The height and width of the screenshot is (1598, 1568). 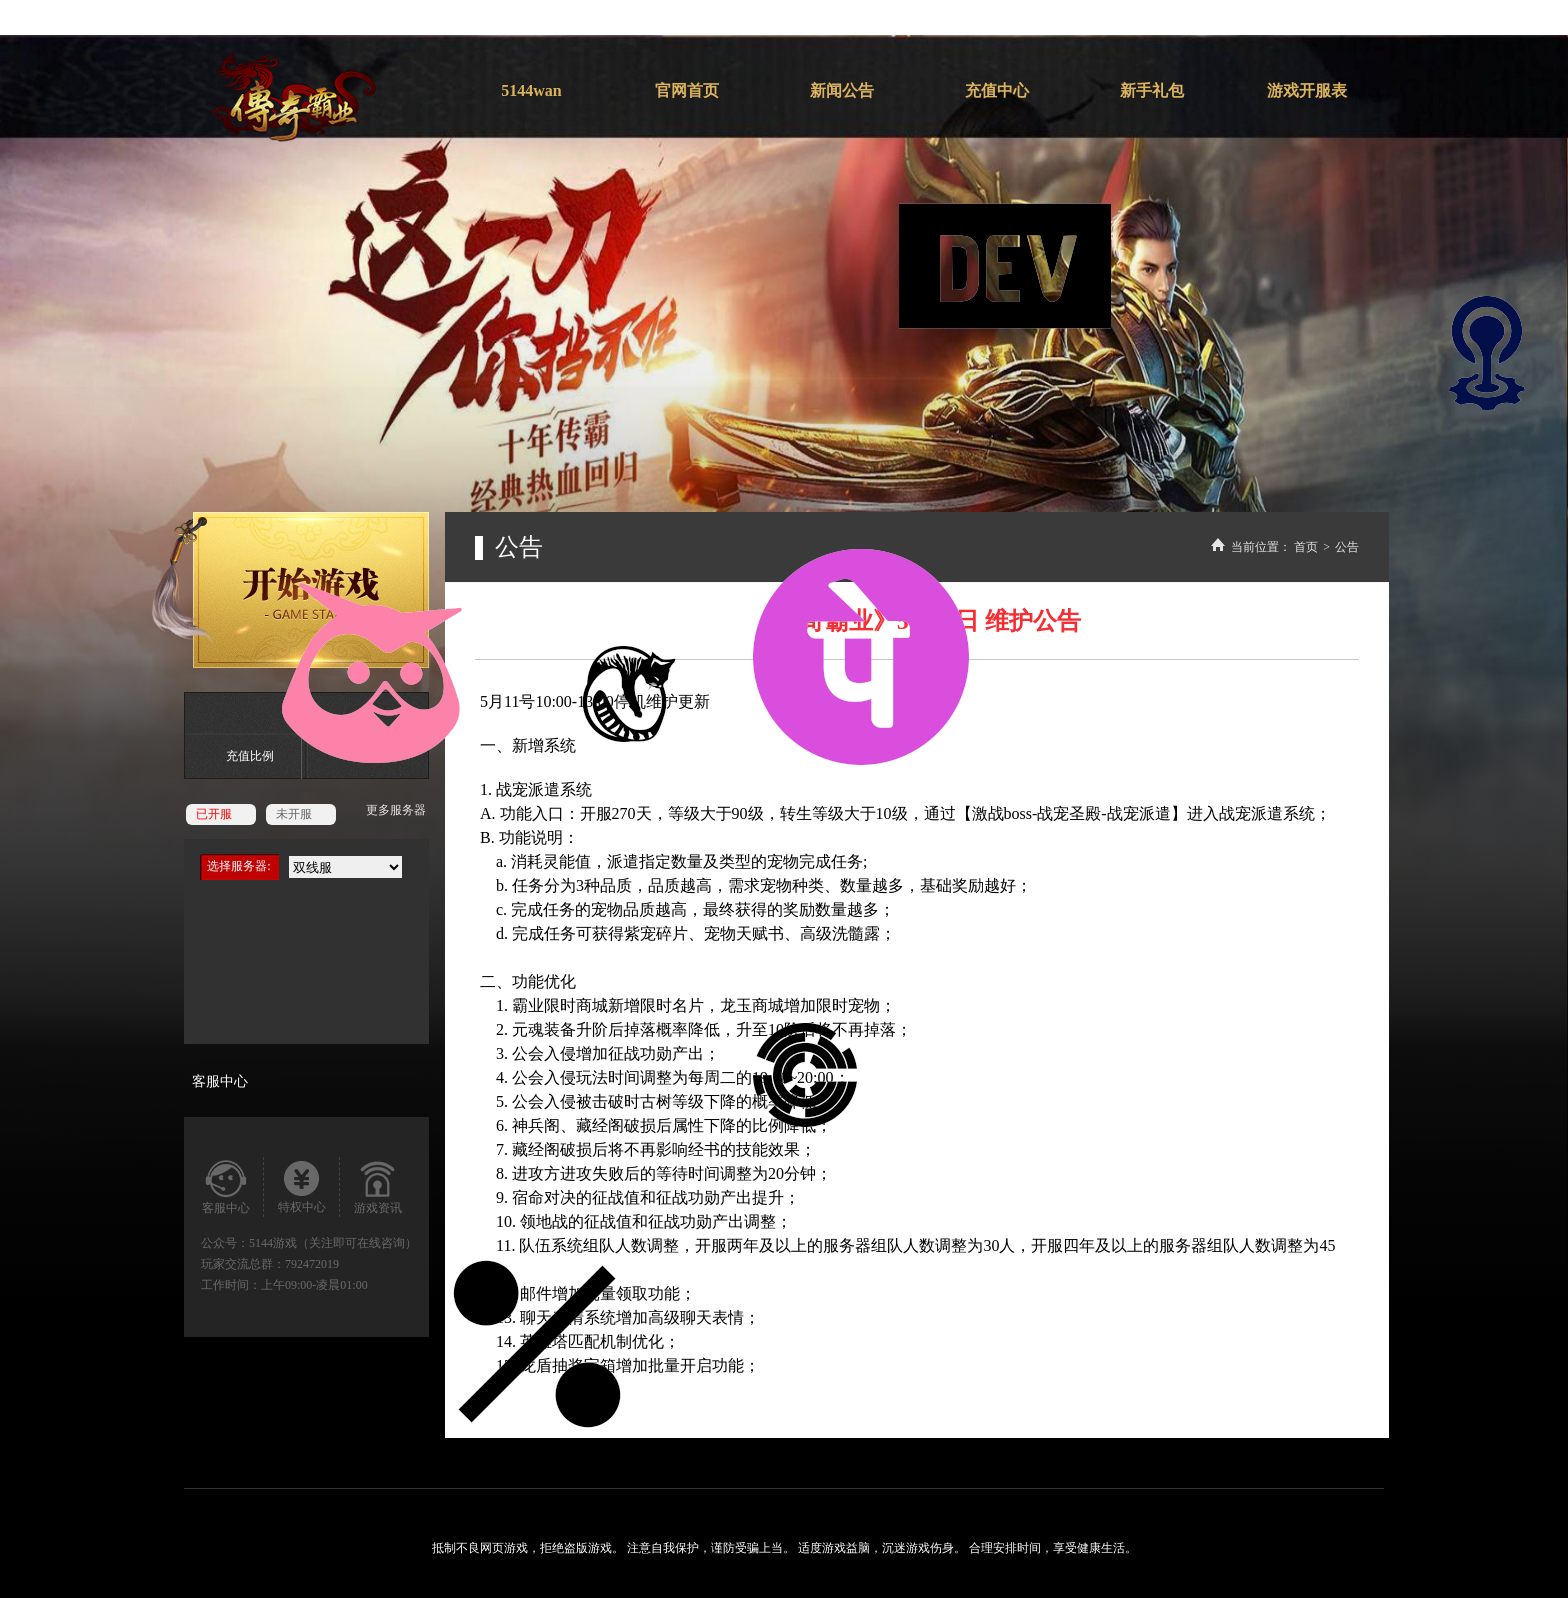 I want to click on open PhonePe payment app, so click(x=861, y=657).